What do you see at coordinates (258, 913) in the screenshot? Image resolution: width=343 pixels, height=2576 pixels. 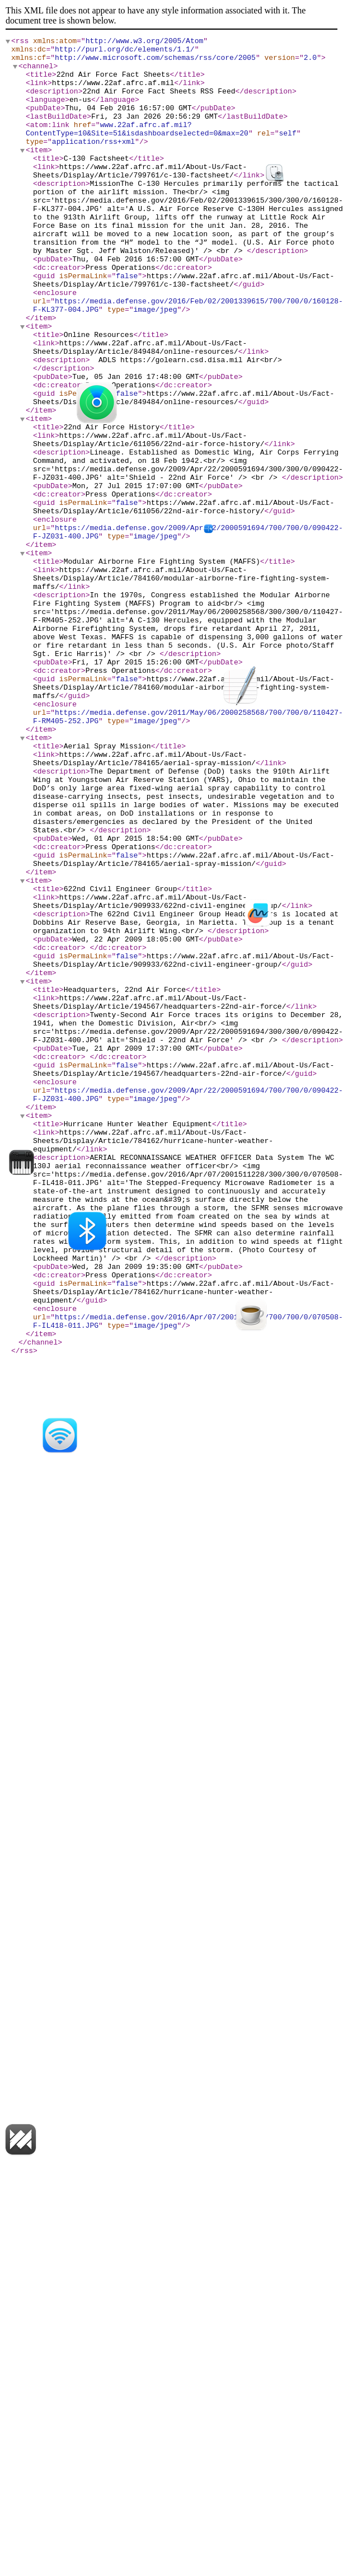 I see `open Apple Freeform app` at bounding box center [258, 913].